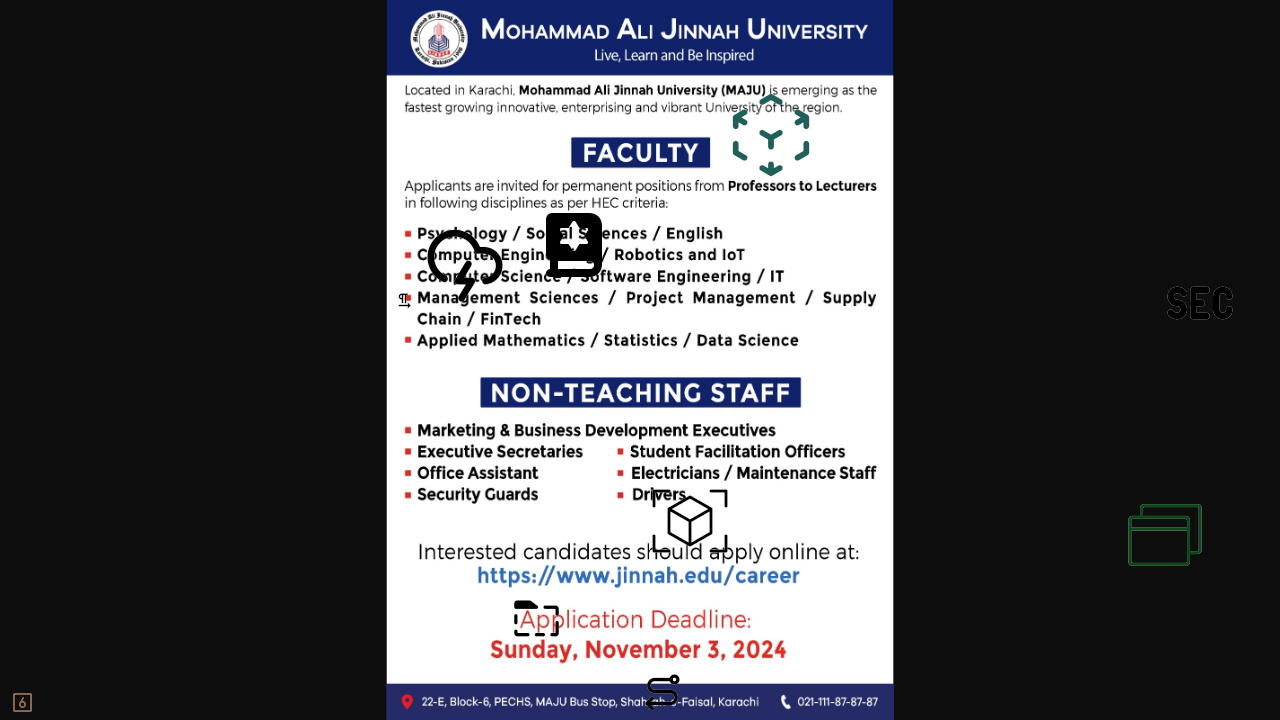 The image size is (1280, 720). I want to click on set text direction to left-to-right, so click(404, 301).